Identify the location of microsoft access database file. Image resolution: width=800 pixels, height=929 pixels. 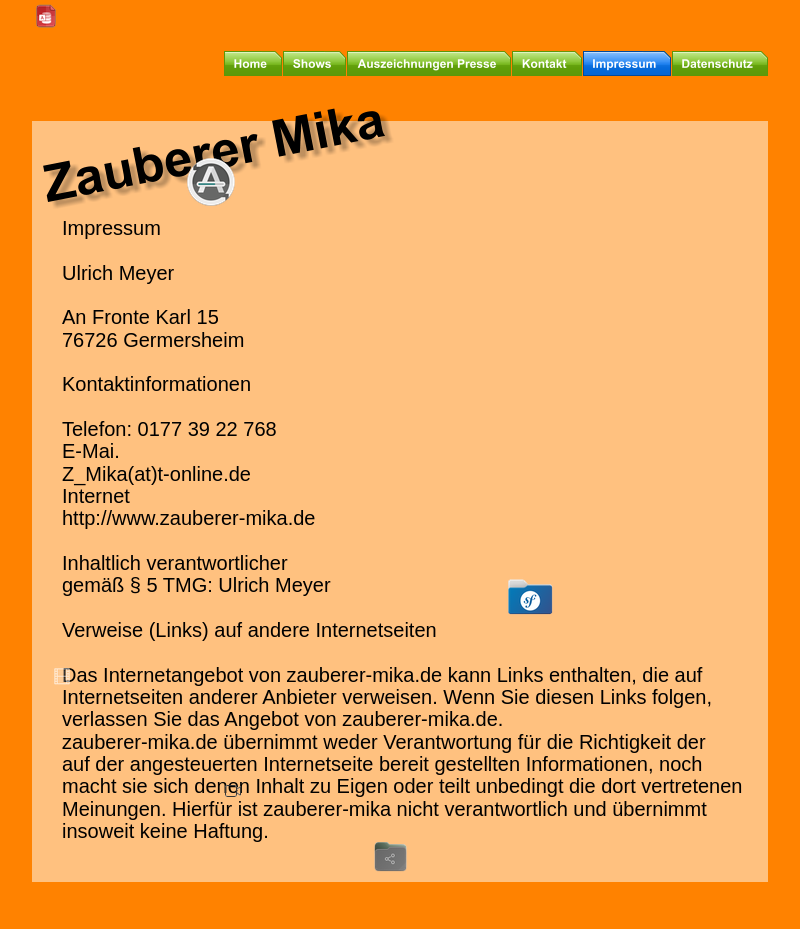
(46, 16).